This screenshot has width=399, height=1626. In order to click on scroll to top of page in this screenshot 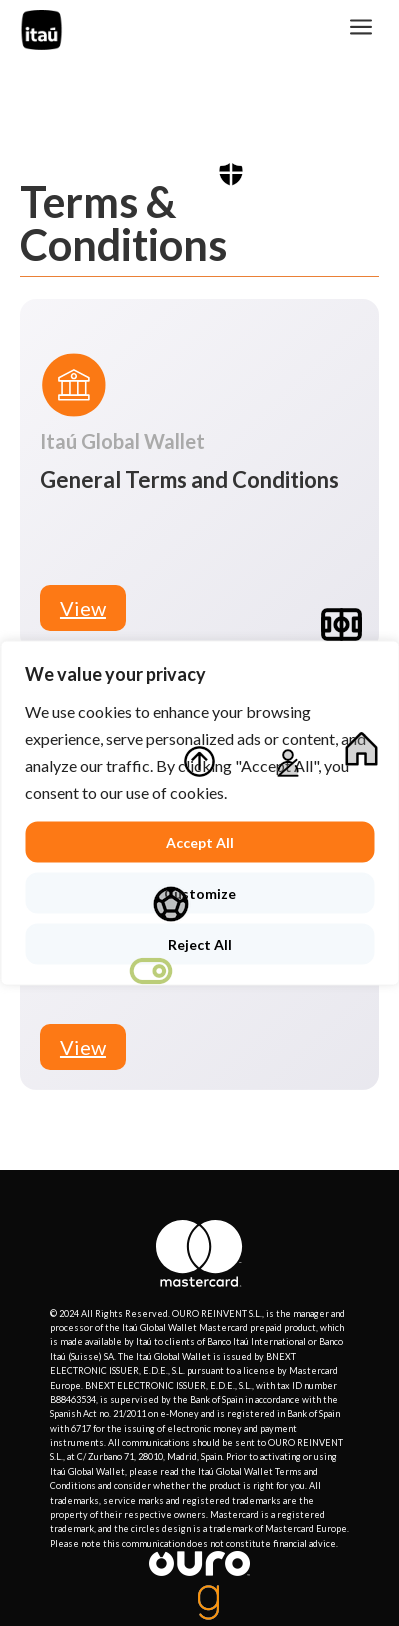, I will do `click(199, 761)`.